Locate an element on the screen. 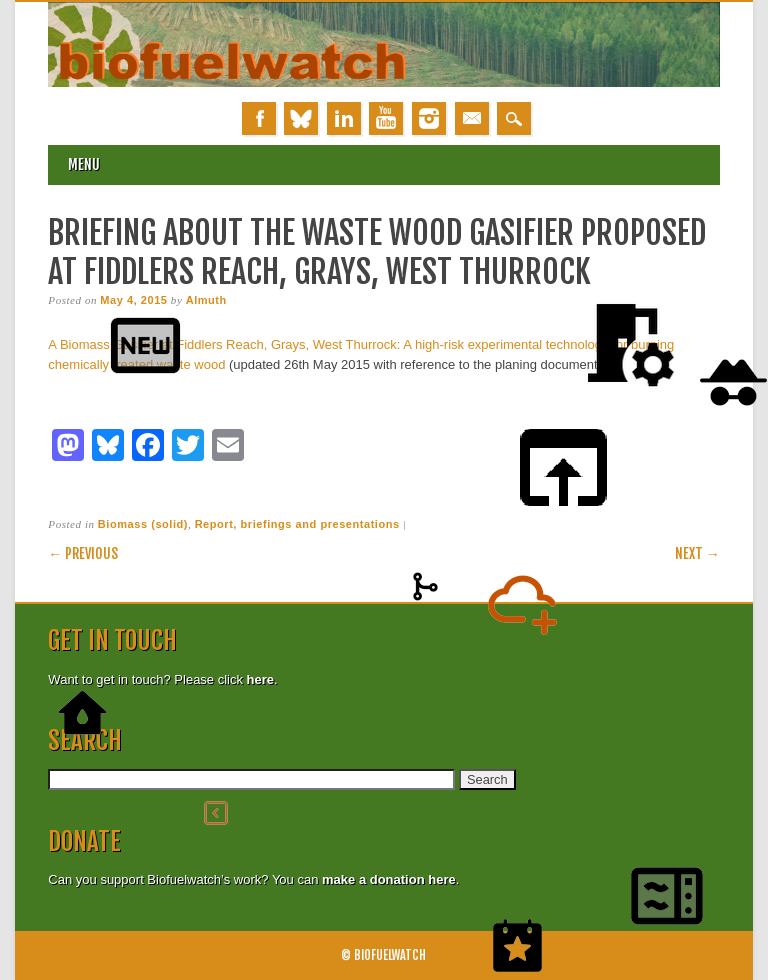 Image resolution: width=768 pixels, height=980 pixels. indicates new content or recently added items is located at coordinates (145, 345).